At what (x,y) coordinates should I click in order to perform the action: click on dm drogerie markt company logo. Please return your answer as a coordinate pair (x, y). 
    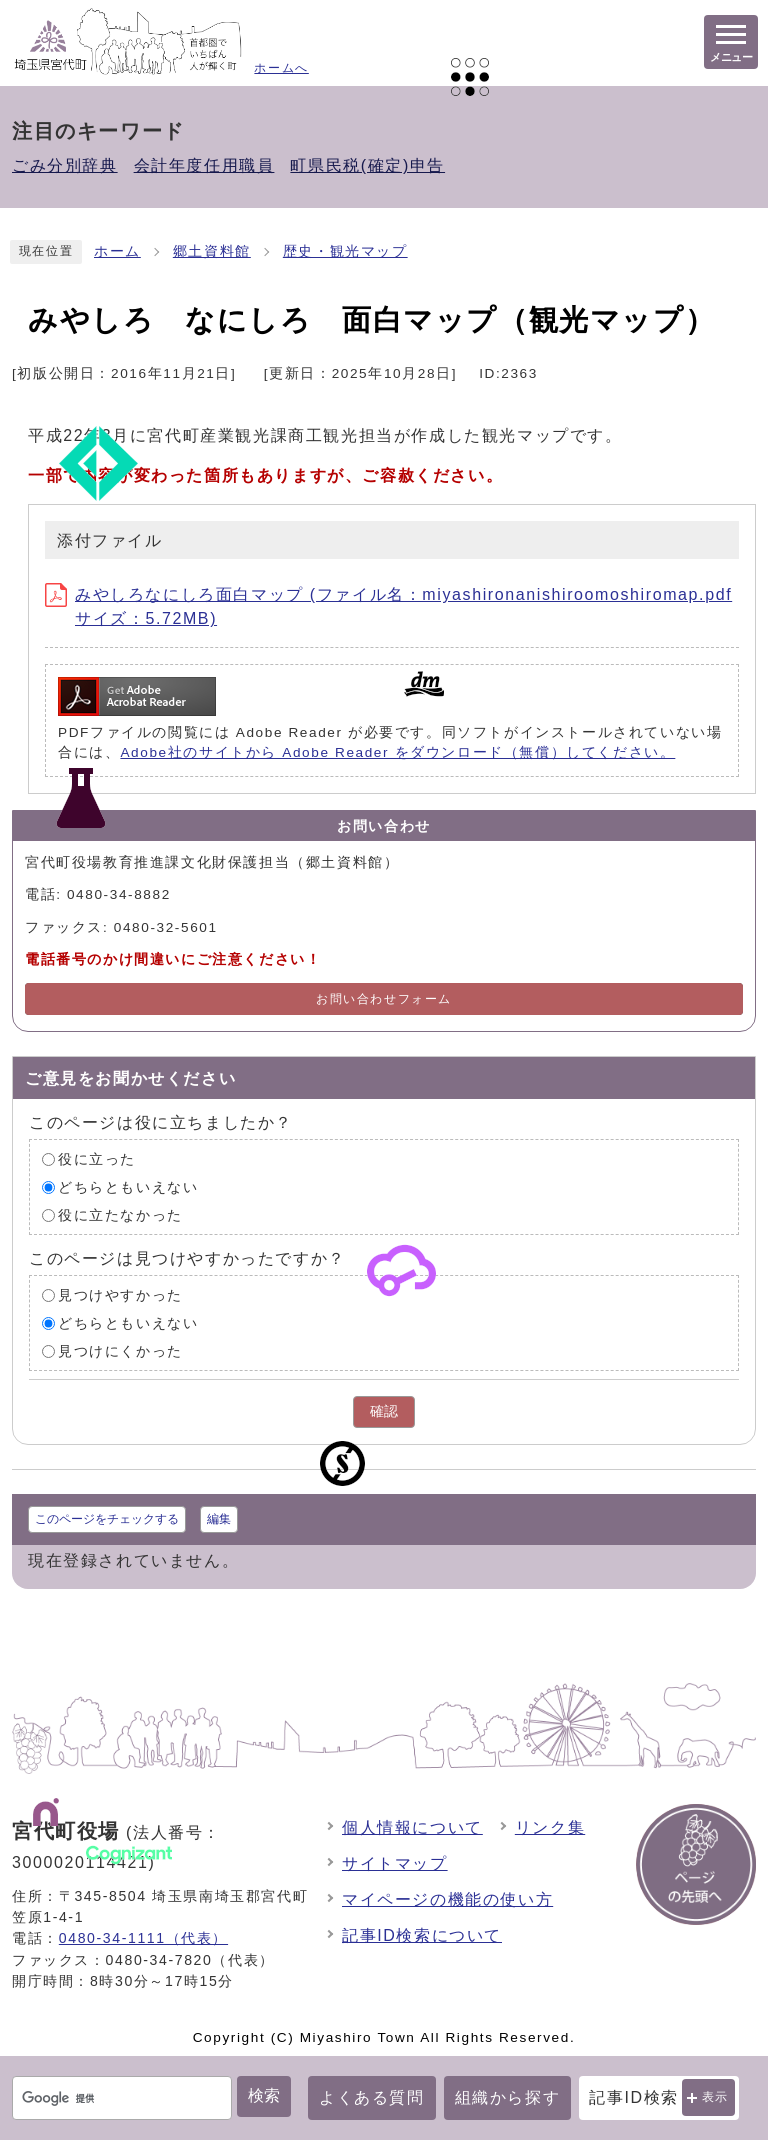
    Looking at the image, I should click on (424, 684).